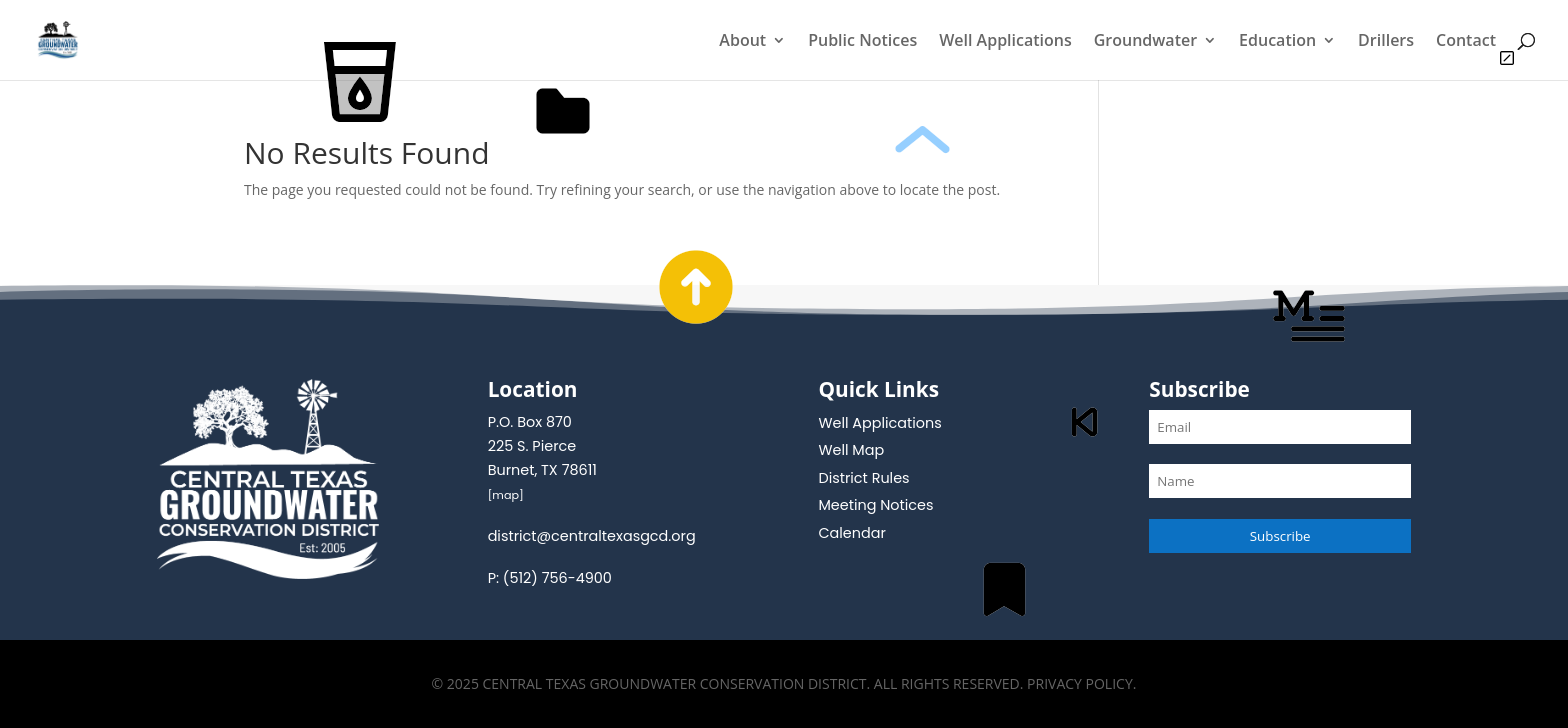 This screenshot has height=728, width=1568. I want to click on open article on Medium, so click(1309, 316).